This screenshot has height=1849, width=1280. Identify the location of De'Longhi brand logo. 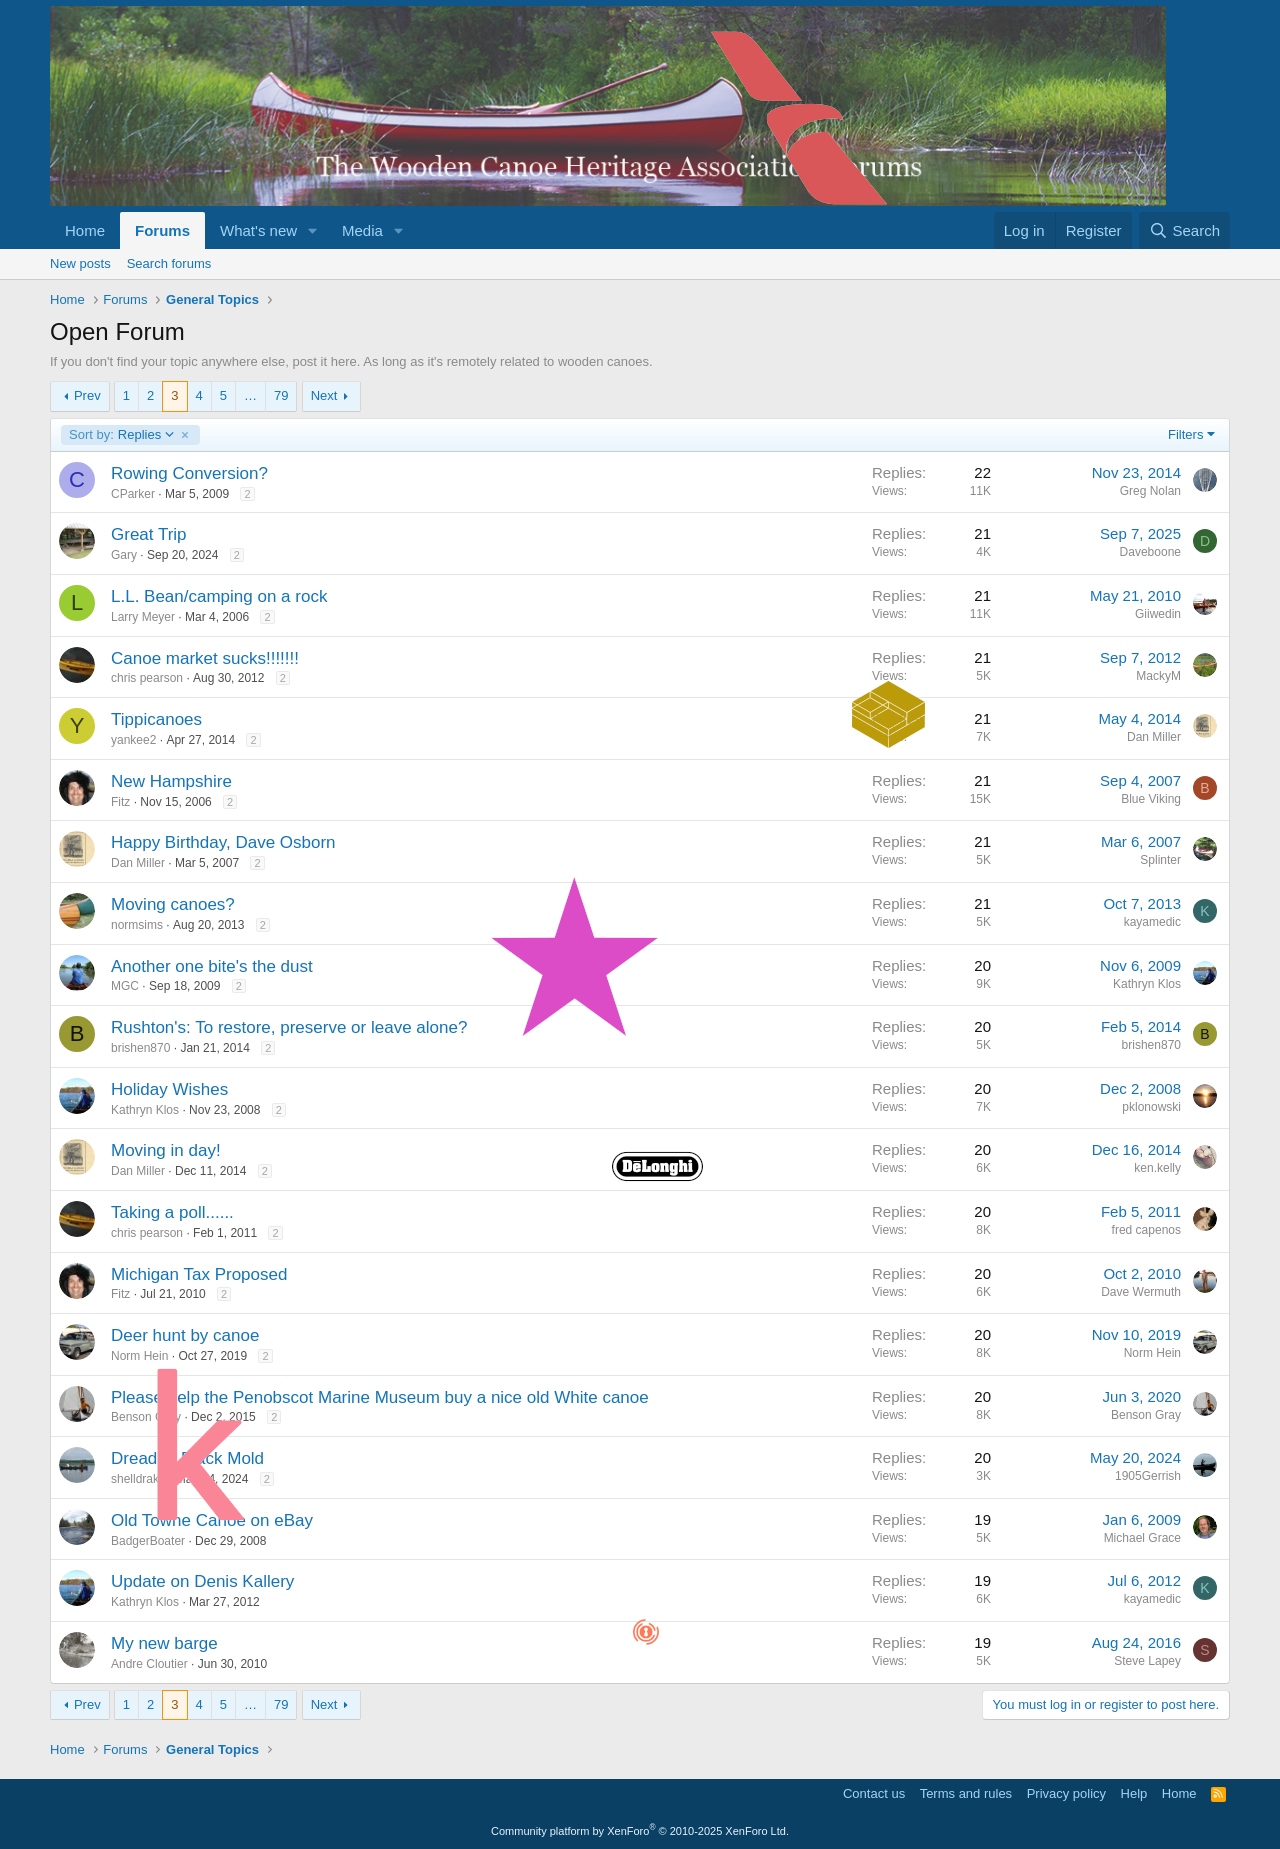
(657, 1166).